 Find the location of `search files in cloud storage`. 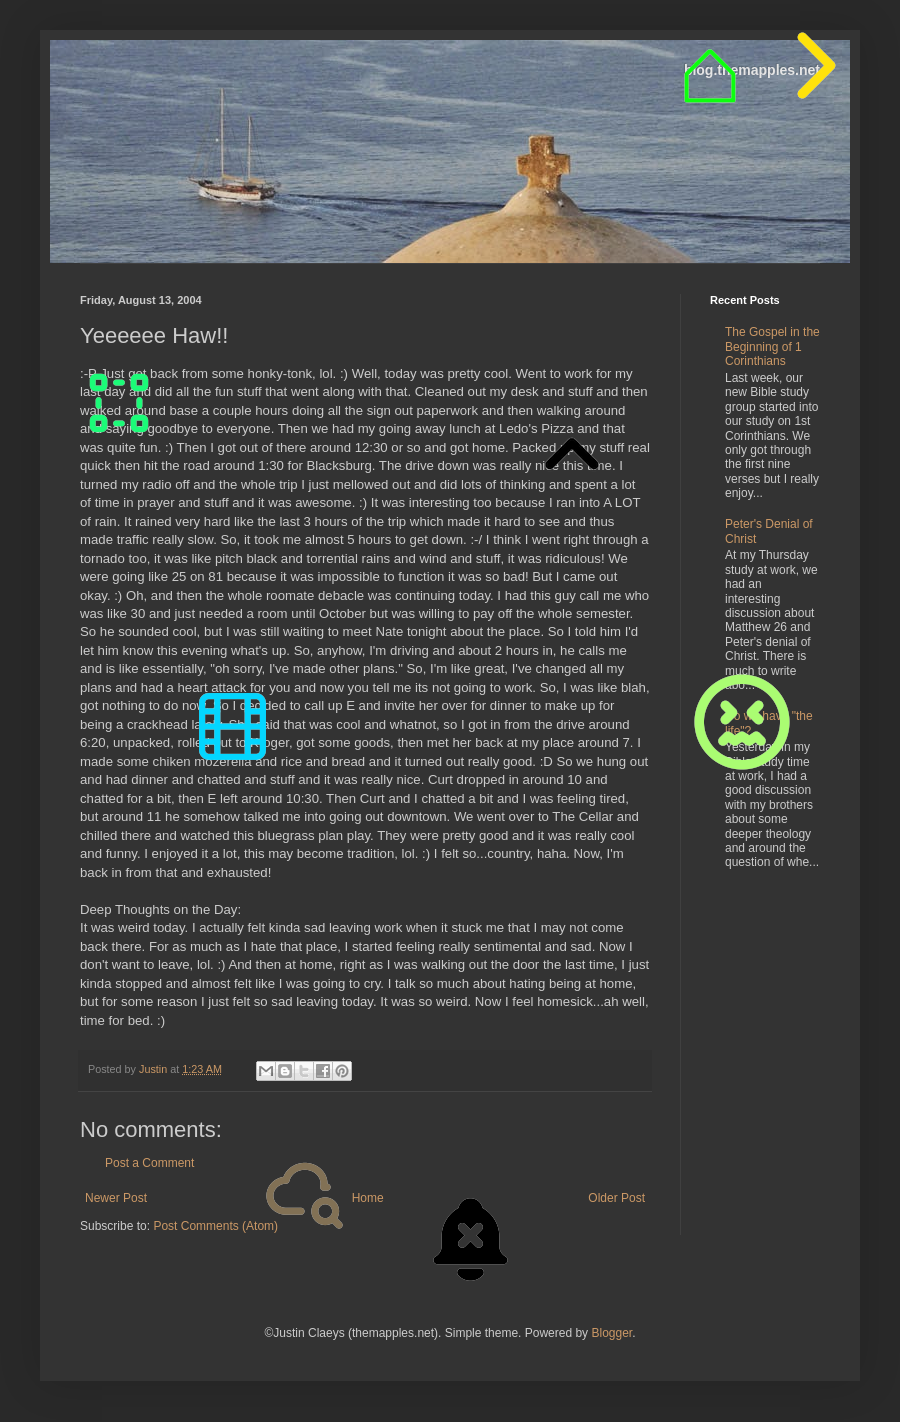

search files in cloud storage is located at coordinates (304, 1190).